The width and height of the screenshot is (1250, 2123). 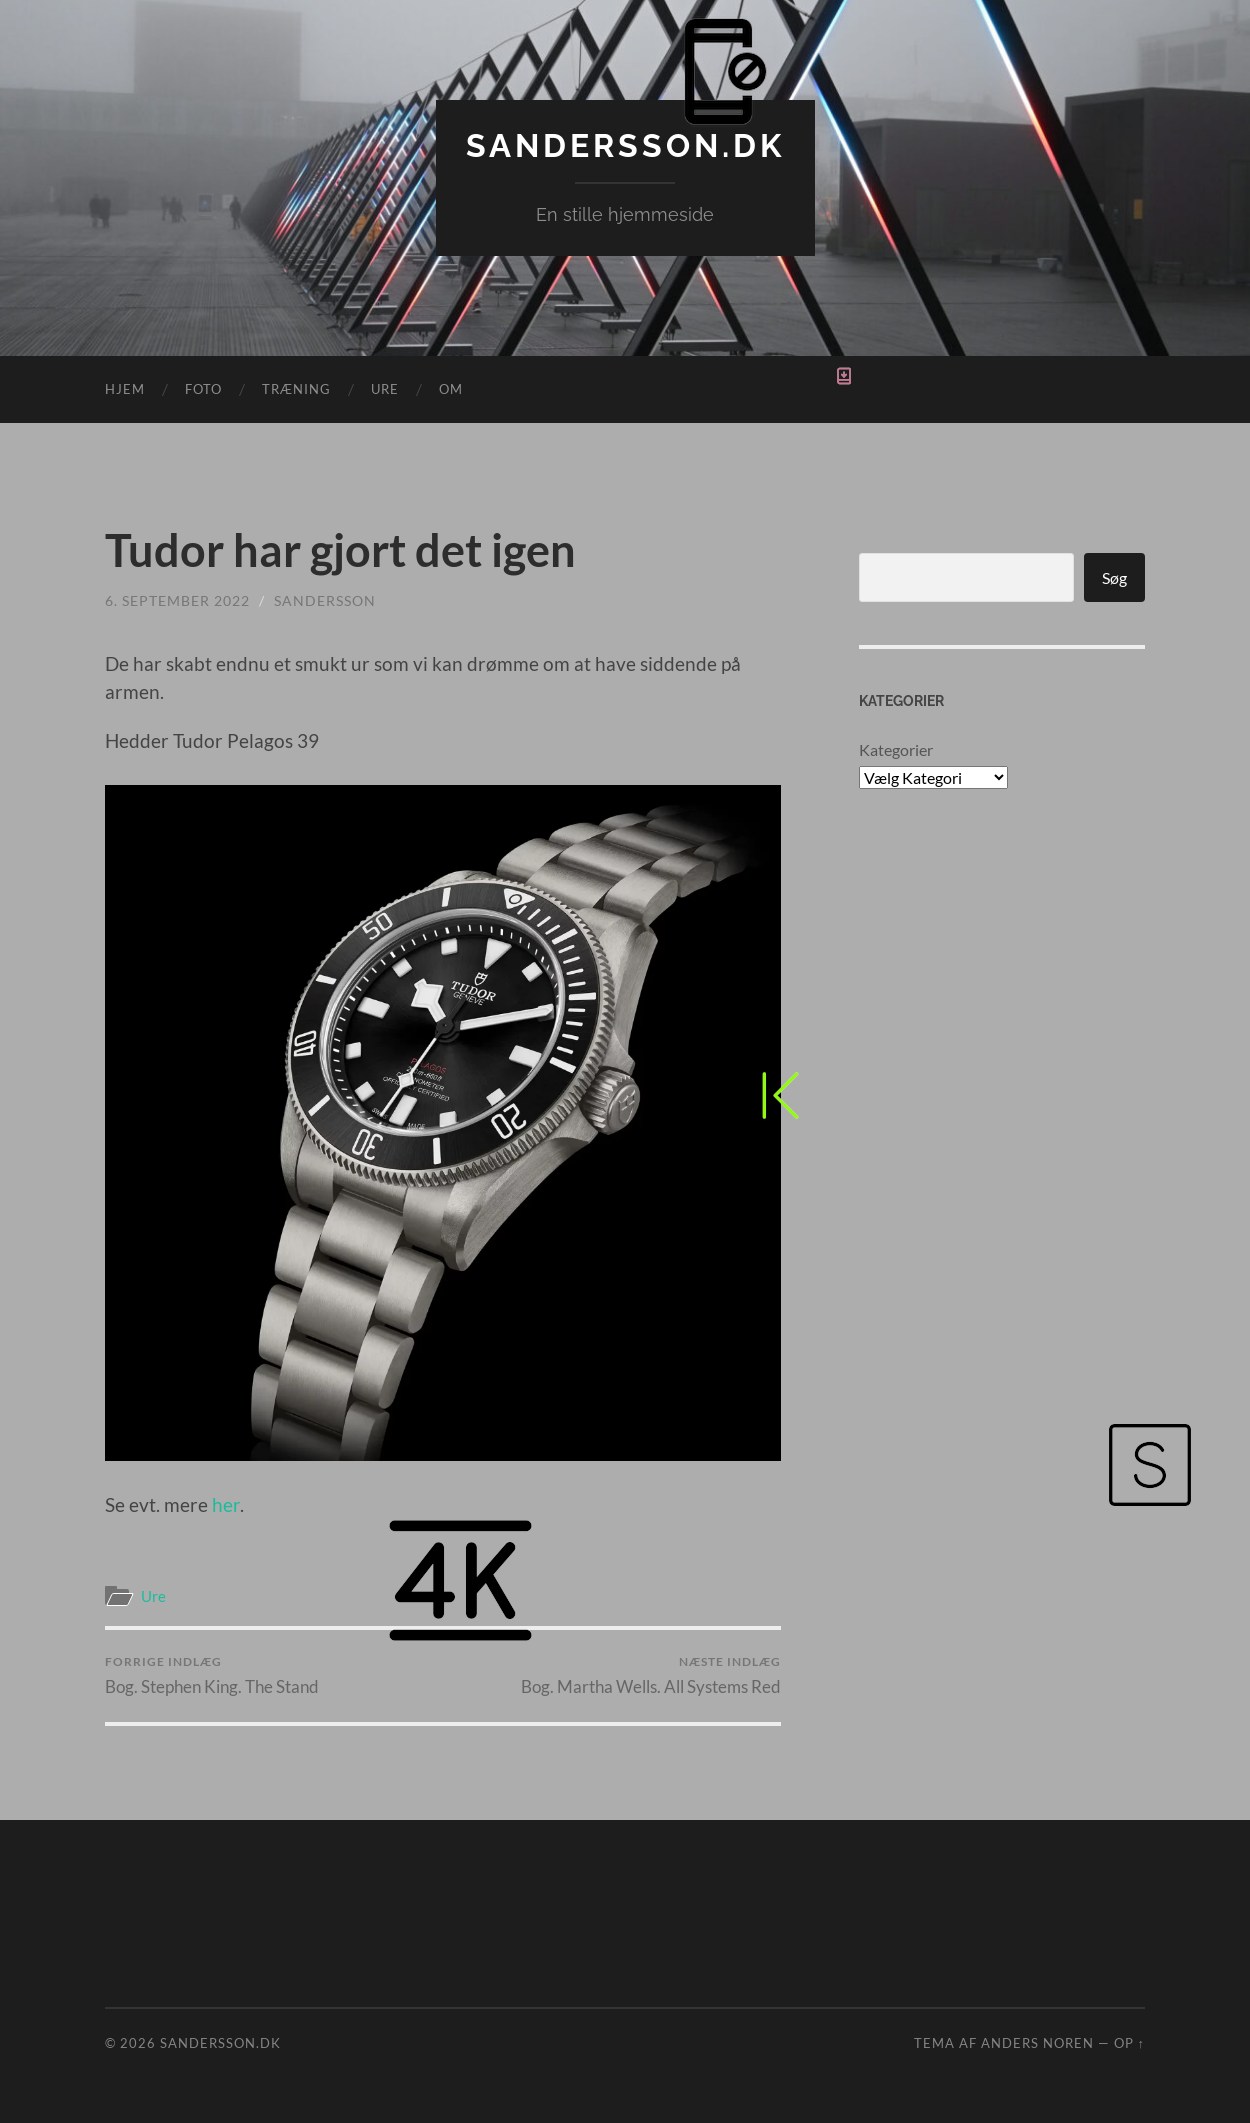 What do you see at coordinates (1150, 1465) in the screenshot?
I see `link to Stripe payment services` at bounding box center [1150, 1465].